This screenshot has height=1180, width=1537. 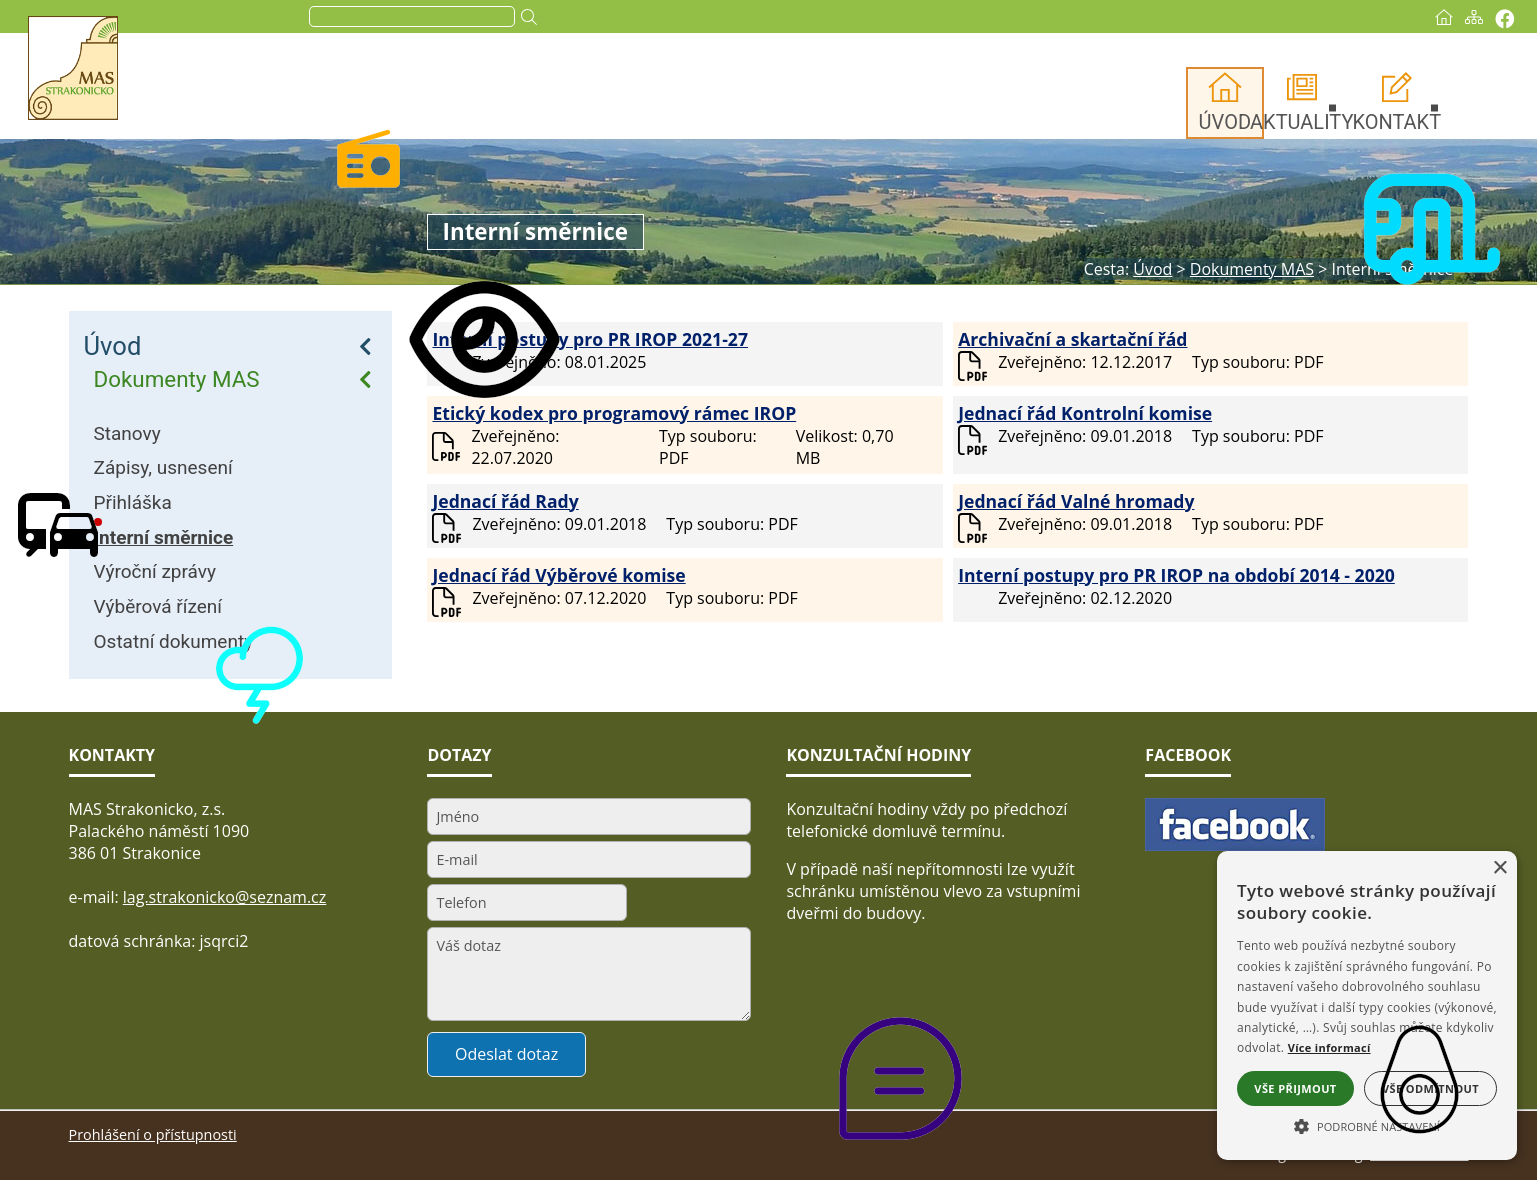 What do you see at coordinates (898, 1081) in the screenshot?
I see `open chat or messaging` at bounding box center [898, 1081].